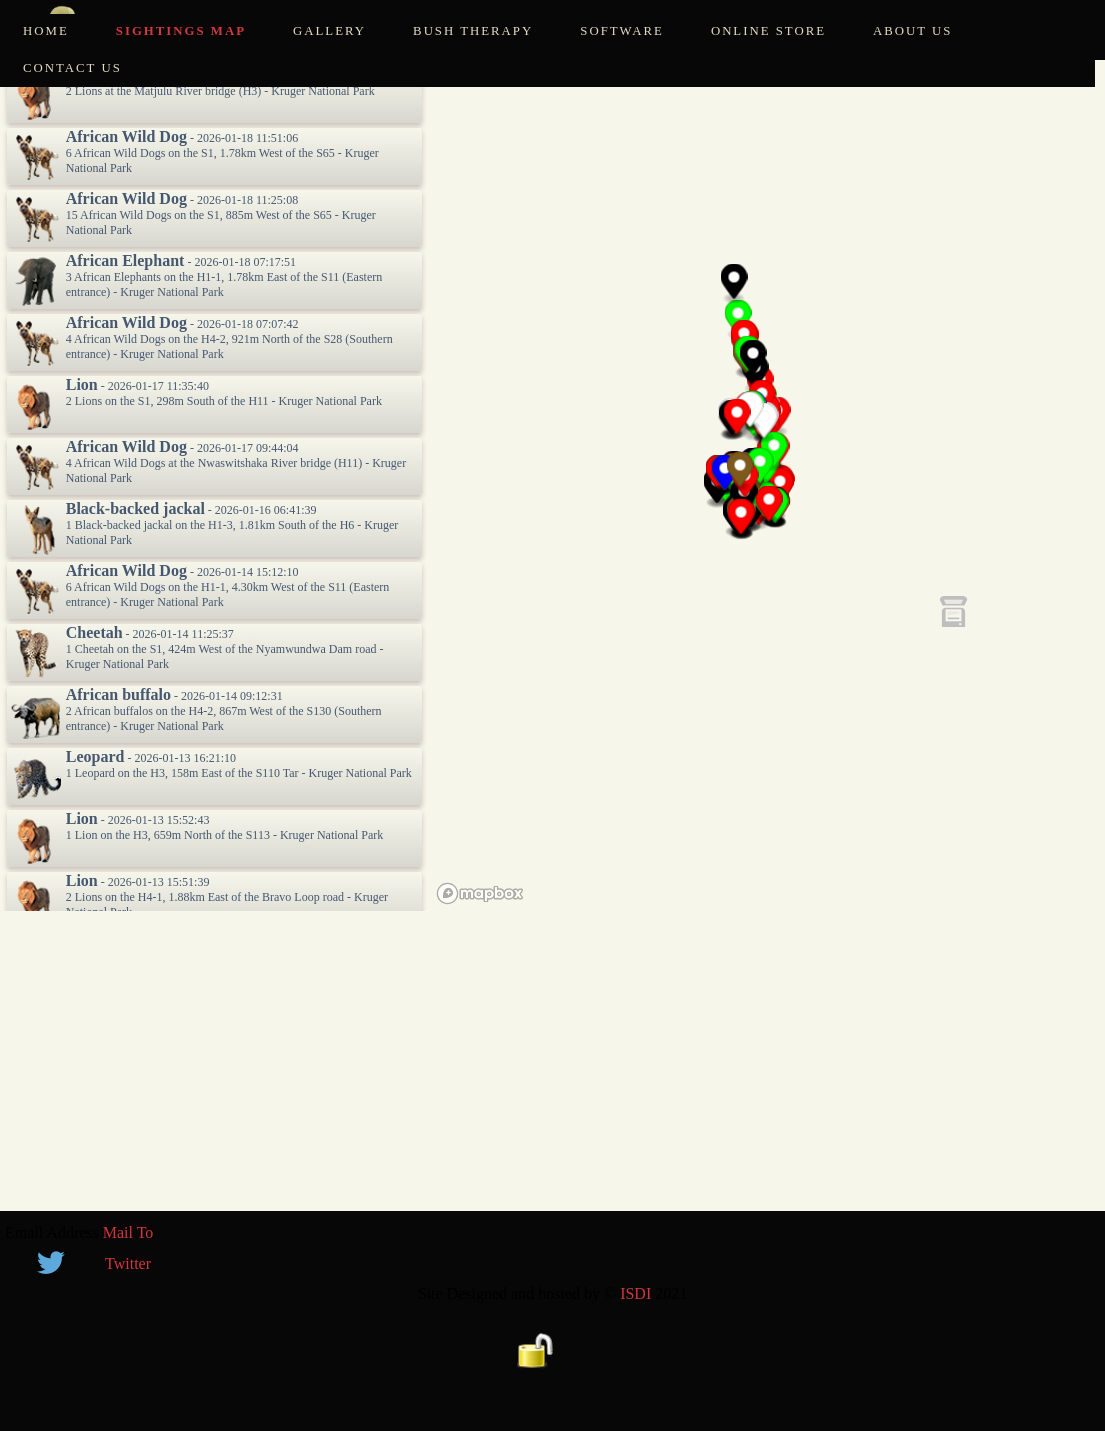  What do you see at coordinates (535, 1351) in the screenshot?
I see `indicates changes are allowed or permissions are unlocked` at bounding box center [535, 1351].